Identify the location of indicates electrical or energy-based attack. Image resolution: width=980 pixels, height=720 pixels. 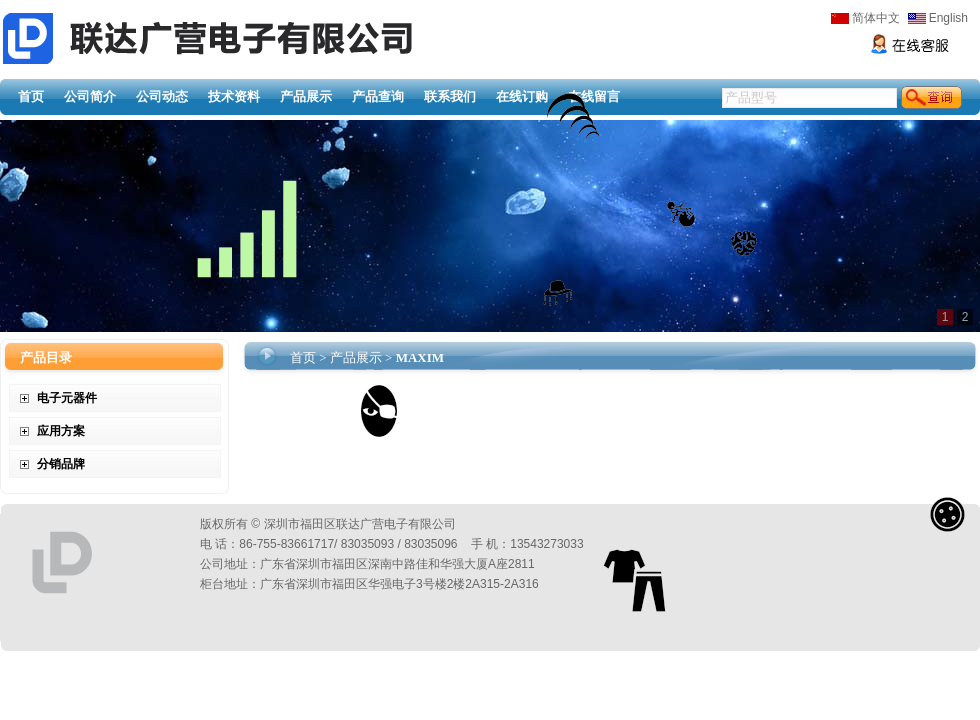
(681, 214).